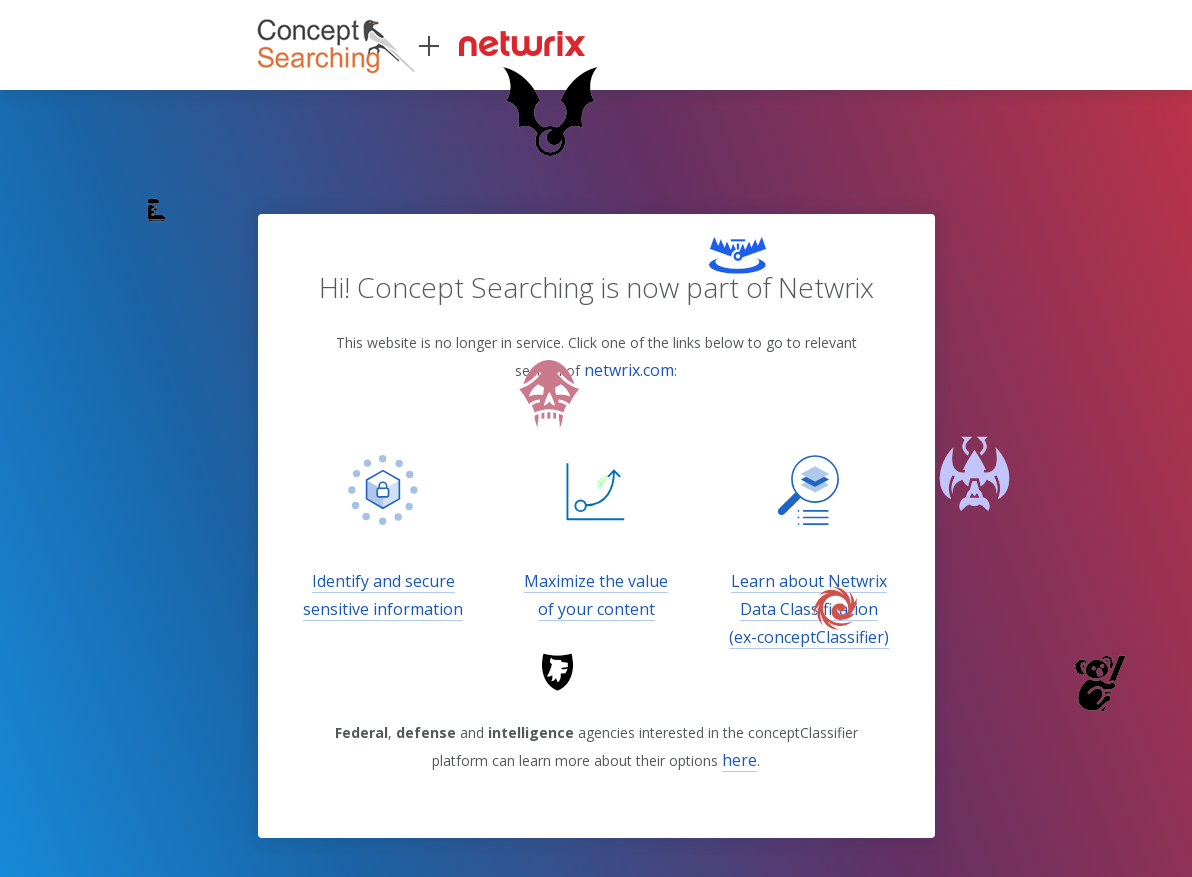 This screenshot has height=877, width=1192. I want to click on activate energy or power ability, so click(835, 608).